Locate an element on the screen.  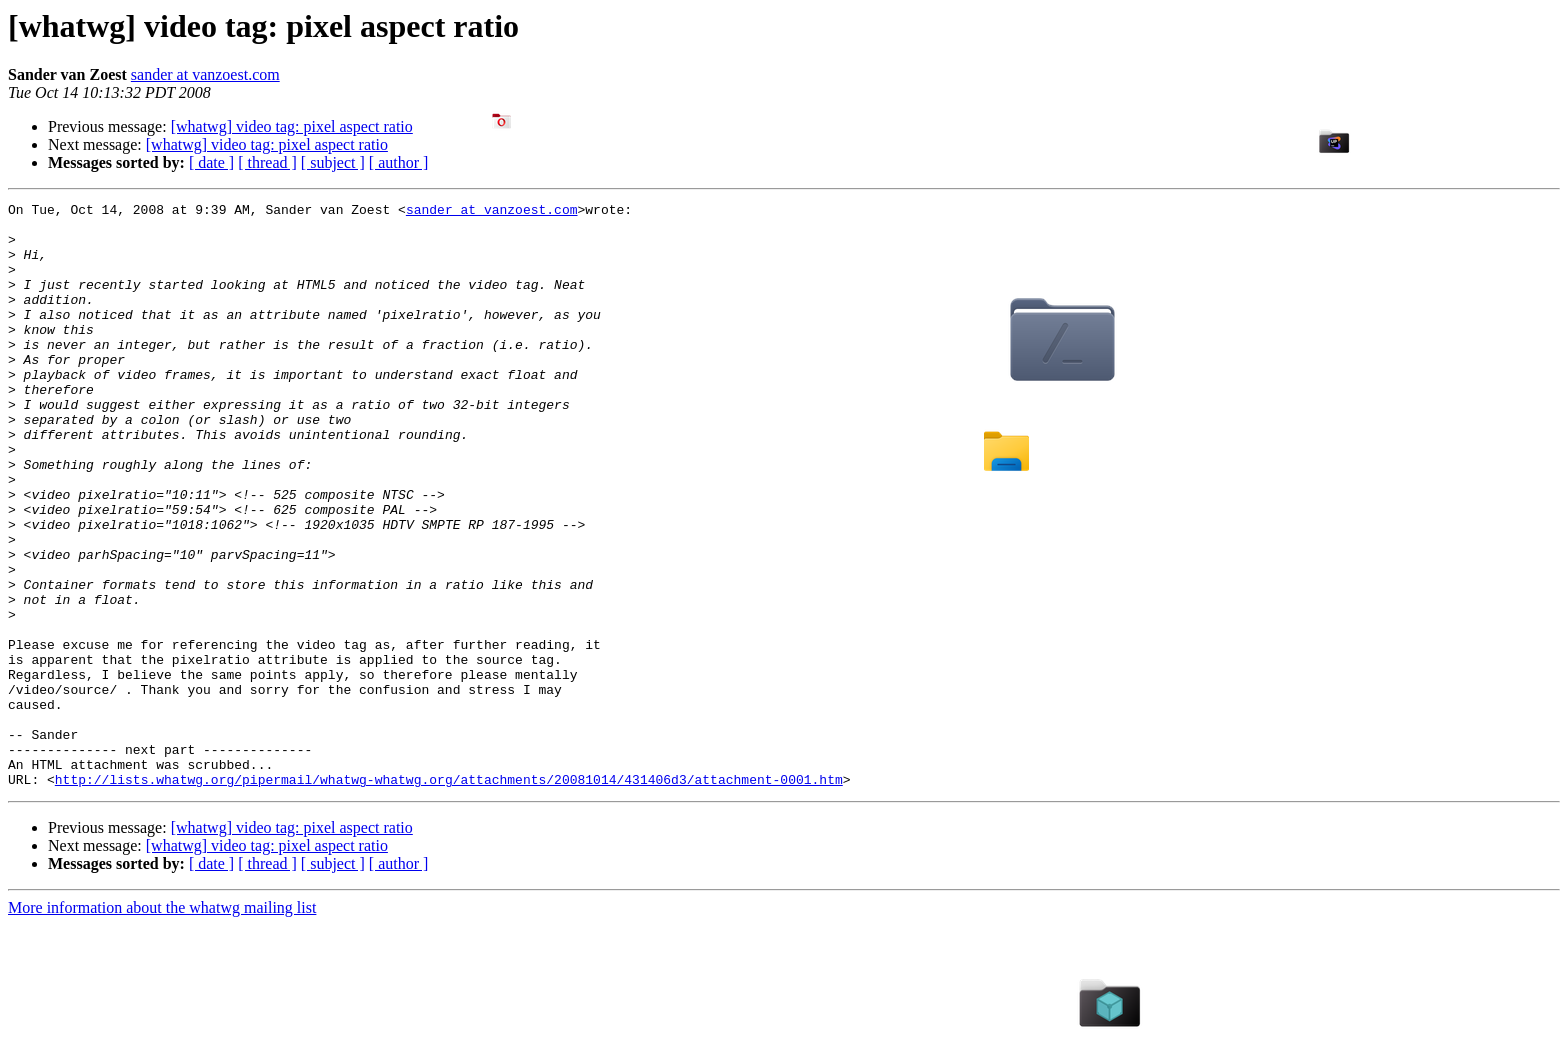
access the root directory is located at coordinates (1062, 339).